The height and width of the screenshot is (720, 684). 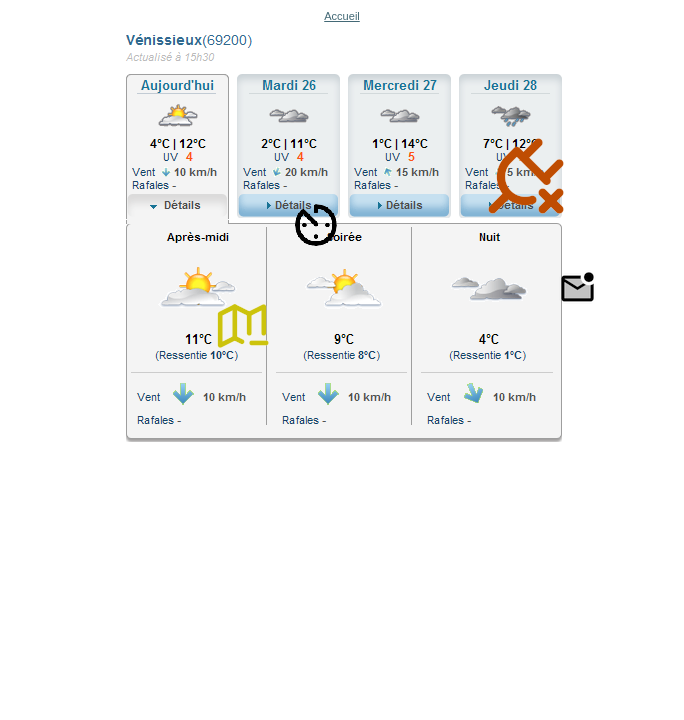 I want to click on disconnected or unplugged device, so click(x=526, y=176).